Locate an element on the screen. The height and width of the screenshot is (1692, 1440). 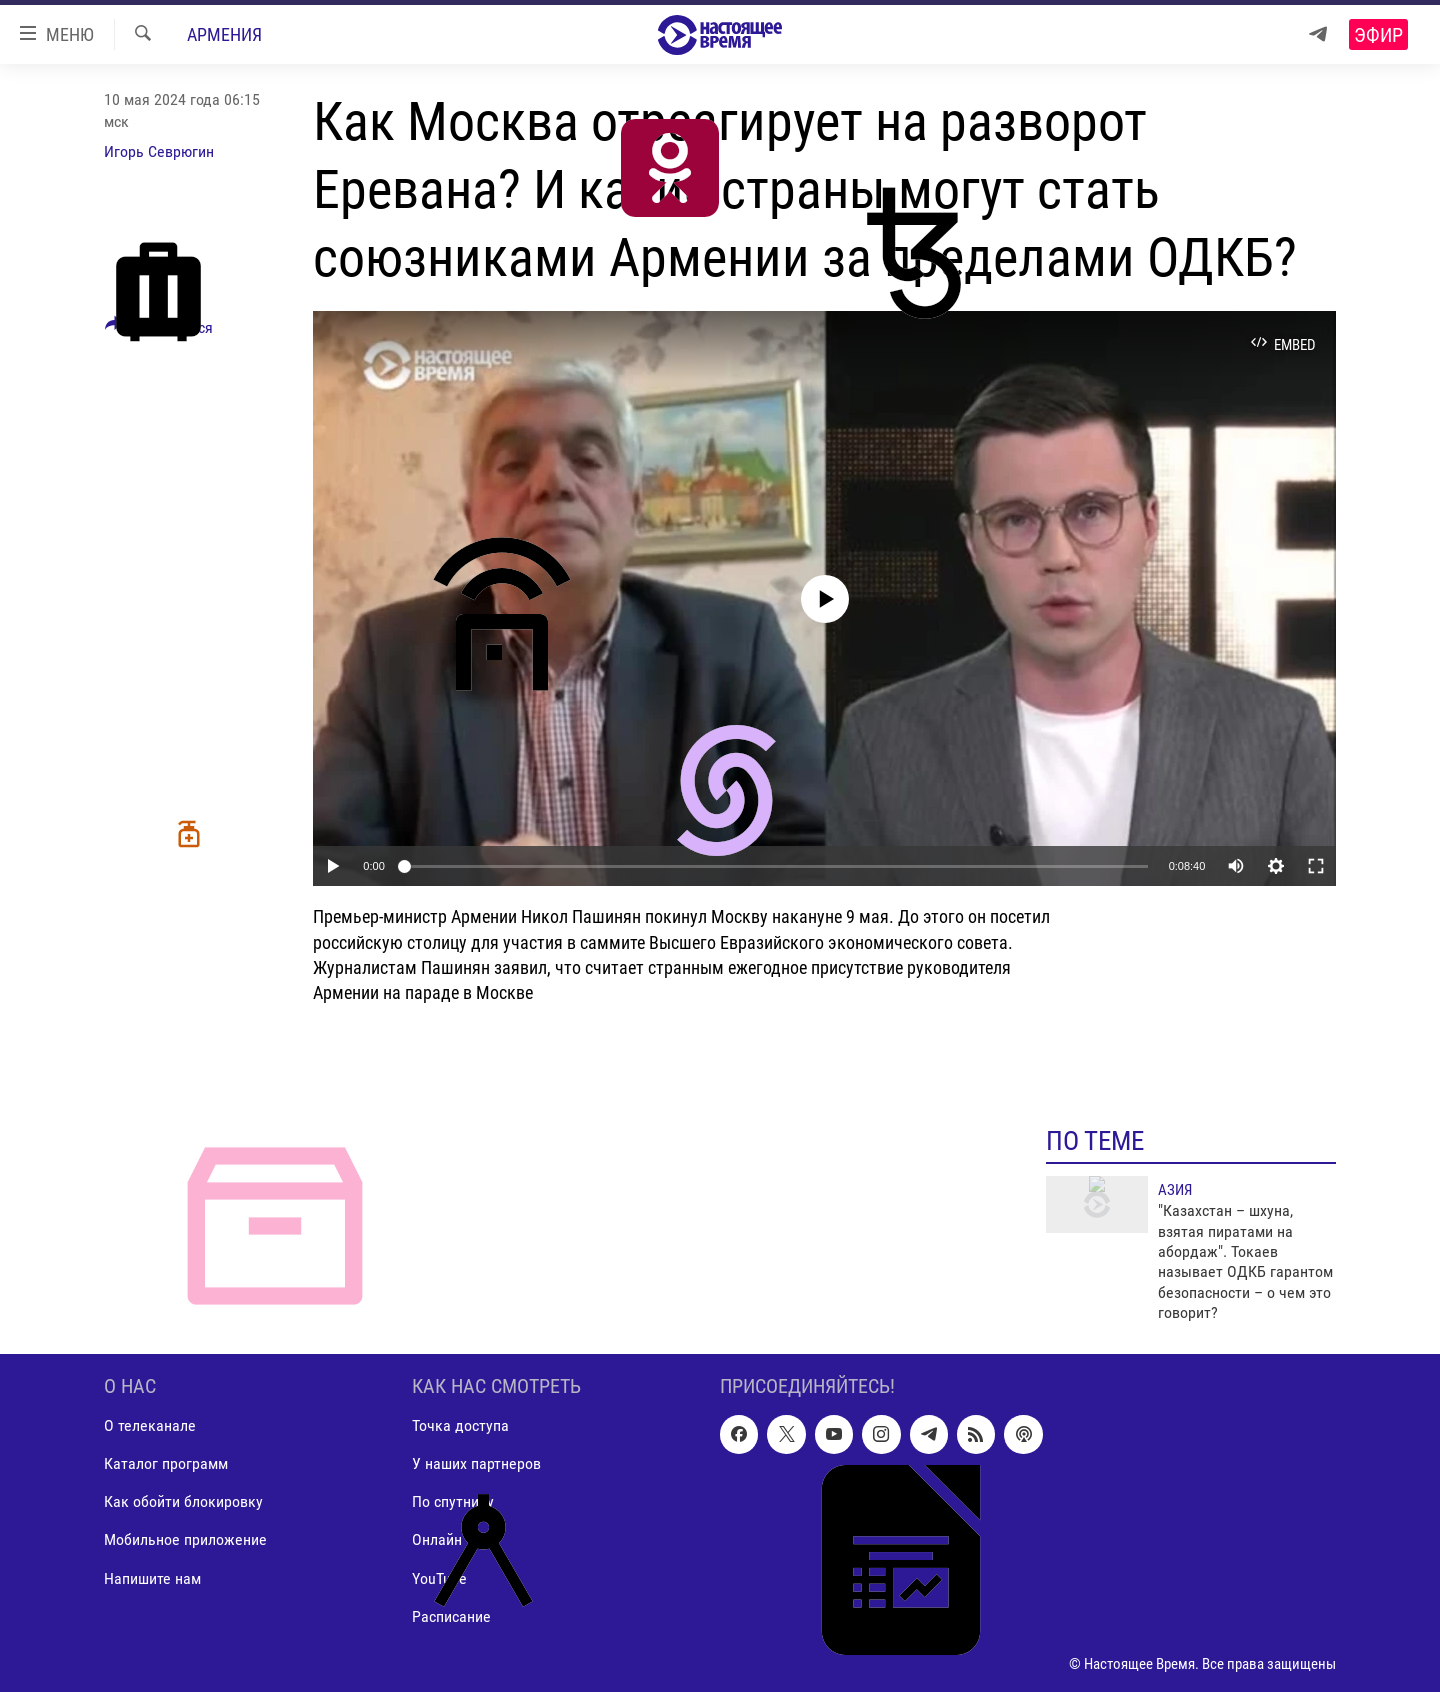
open LibreOffice Impress presentation software is located at coordinates (901, 1560).